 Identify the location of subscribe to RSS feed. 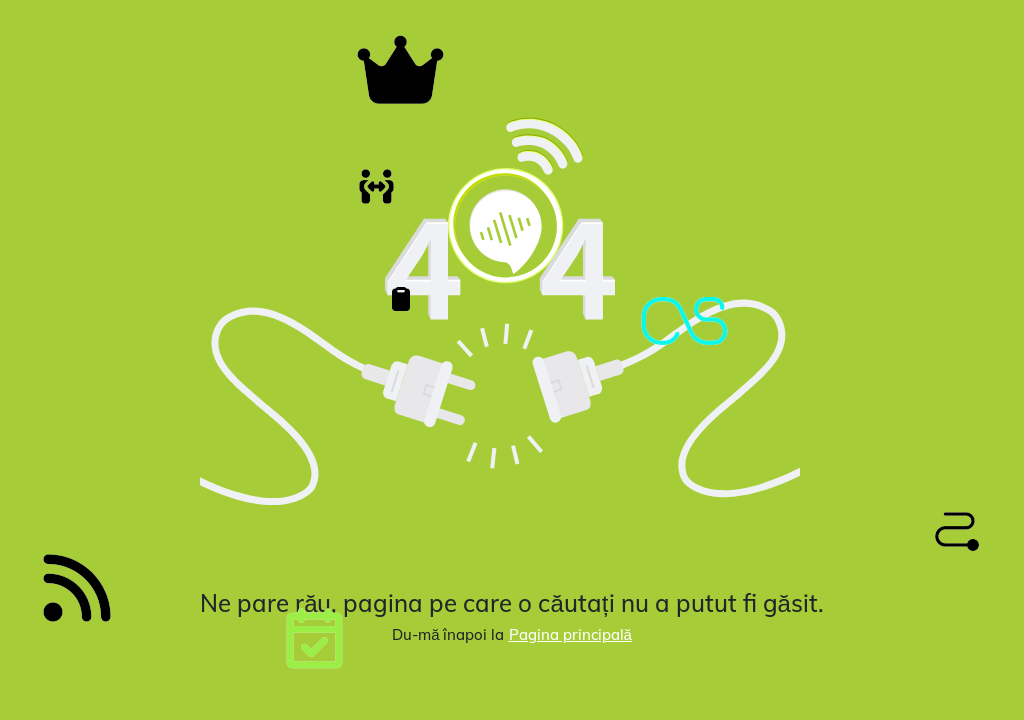
(77, 588).